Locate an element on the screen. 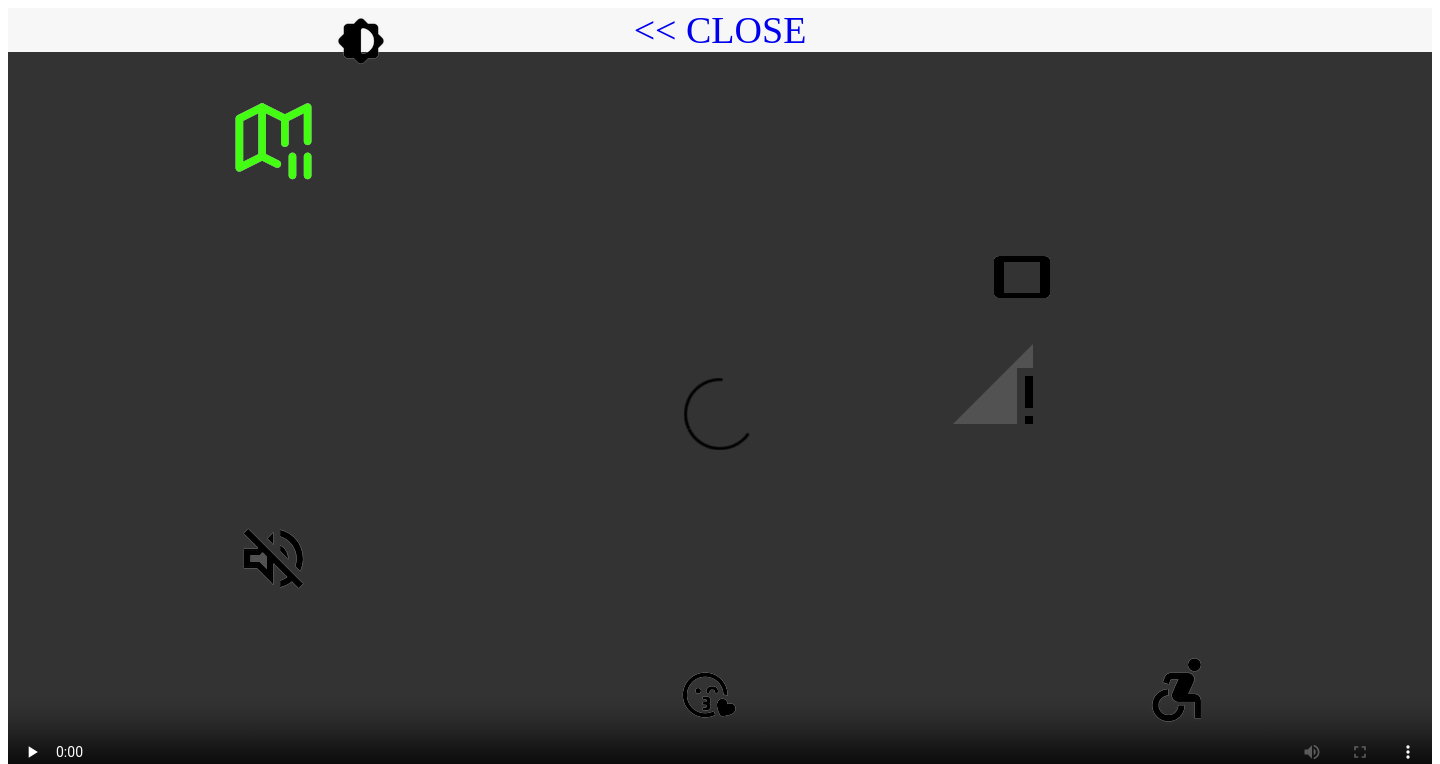 Image resolution: width=1440 pixels, height=764 pixels. send a kiss or flirty reaction is located at coordinates (708, 695).